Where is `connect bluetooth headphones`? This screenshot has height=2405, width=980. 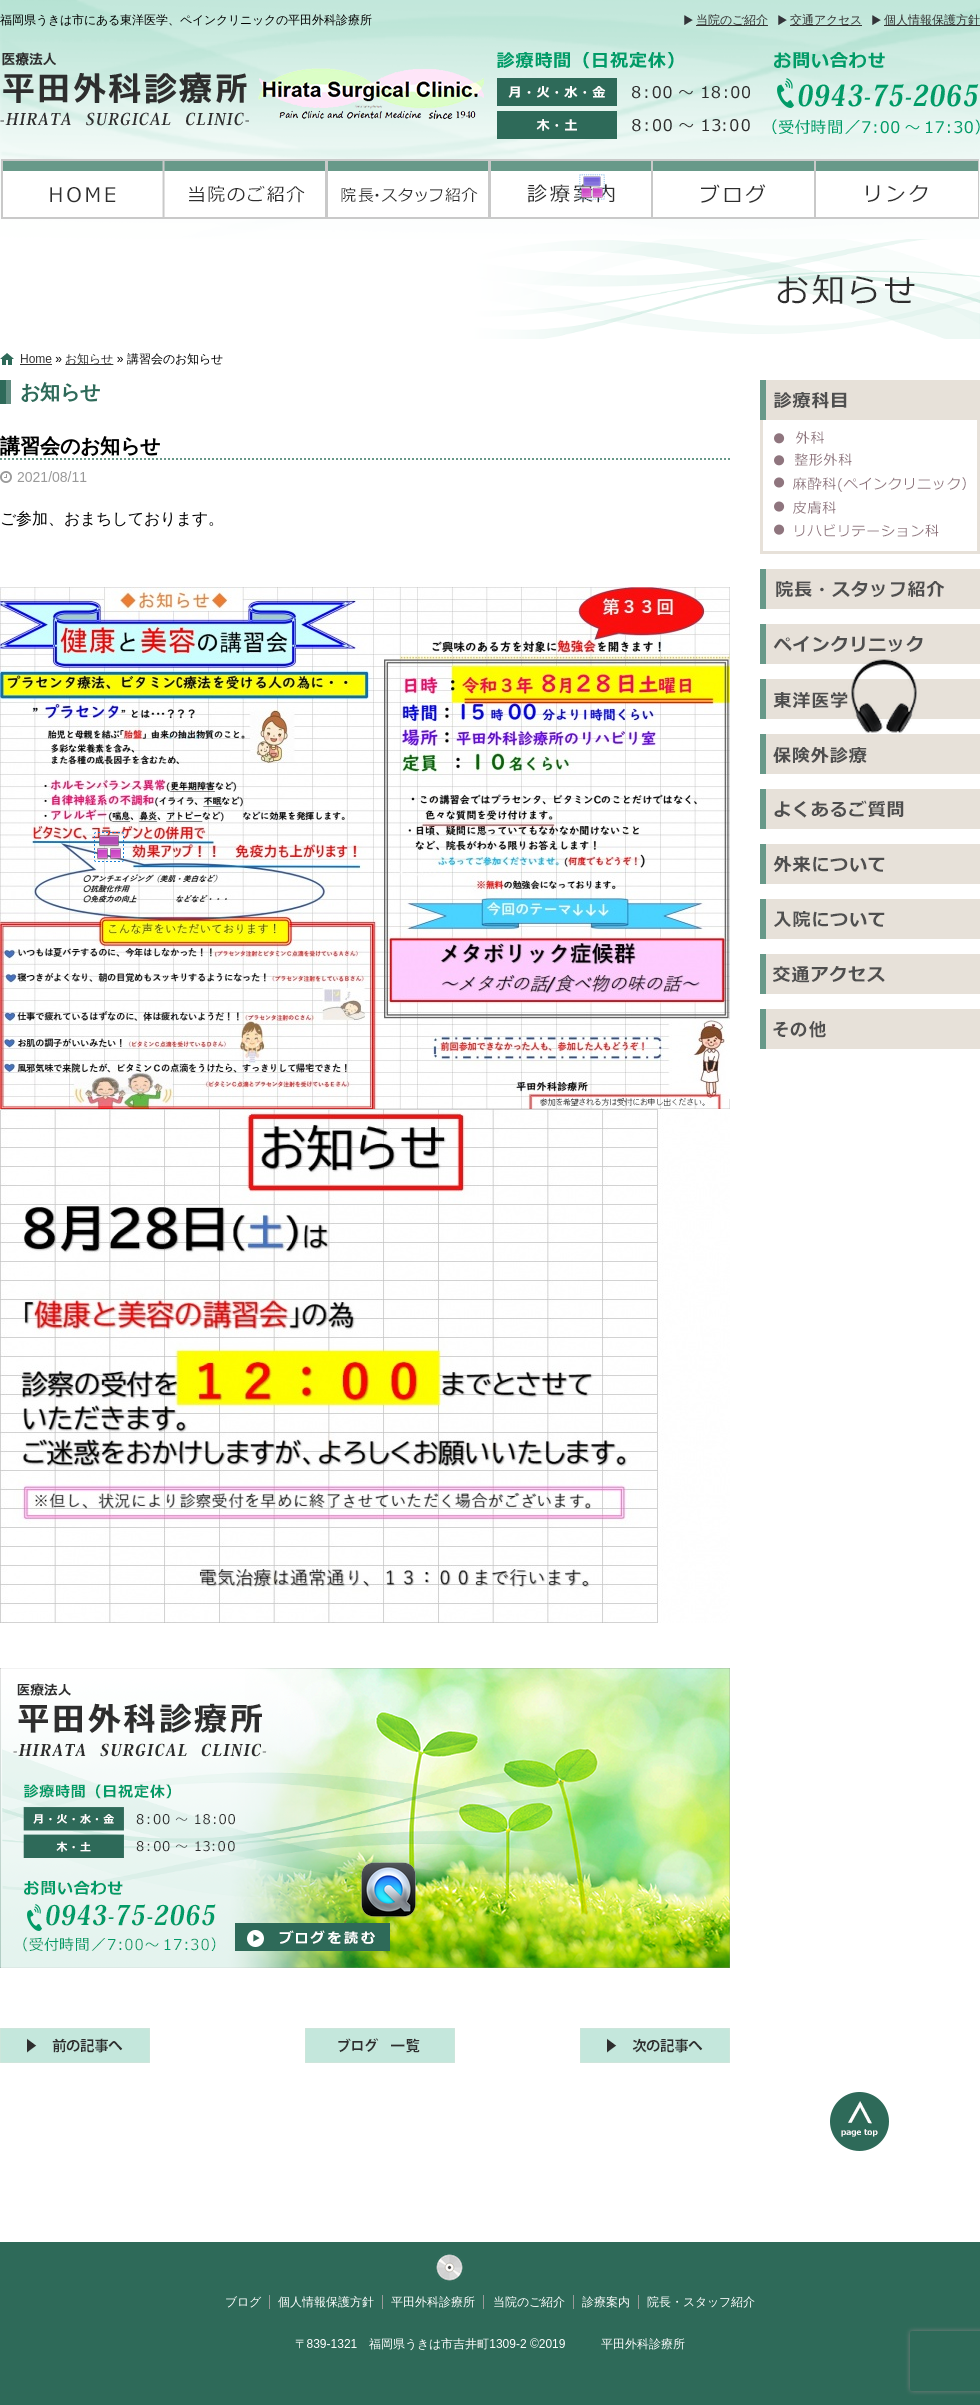
connect bluetooth headphones is located at coordinates (884, 696).